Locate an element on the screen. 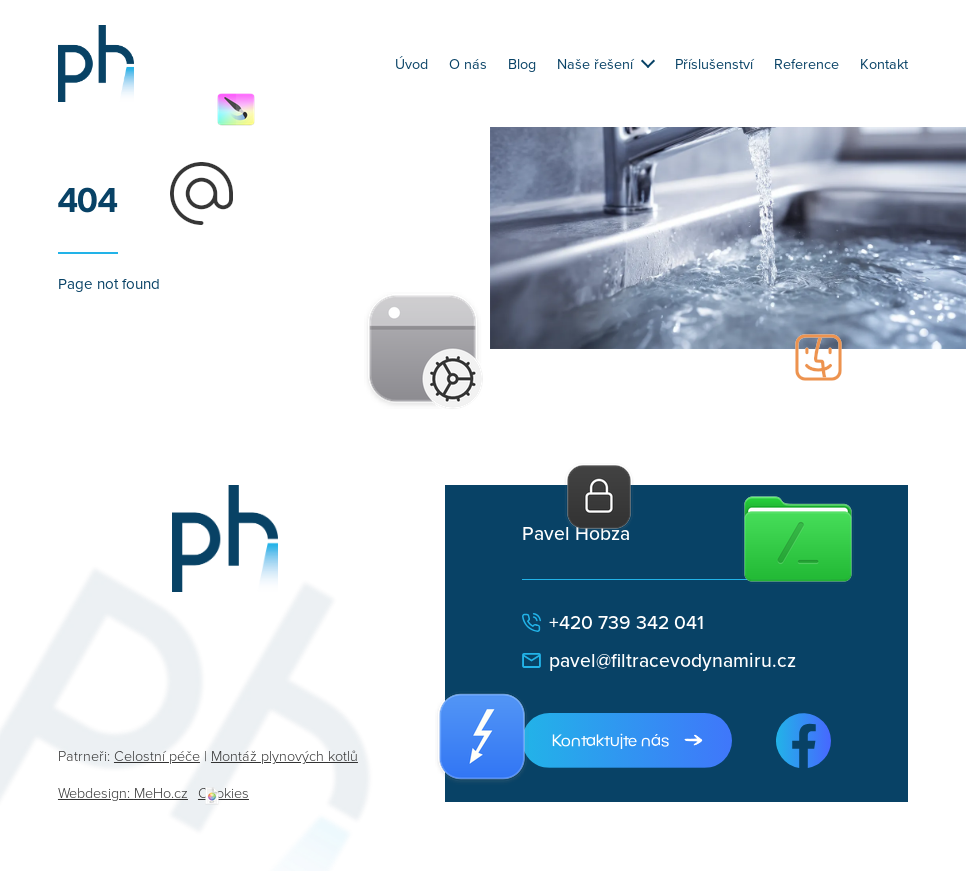  open file manager is located at coordinates (818, 357).